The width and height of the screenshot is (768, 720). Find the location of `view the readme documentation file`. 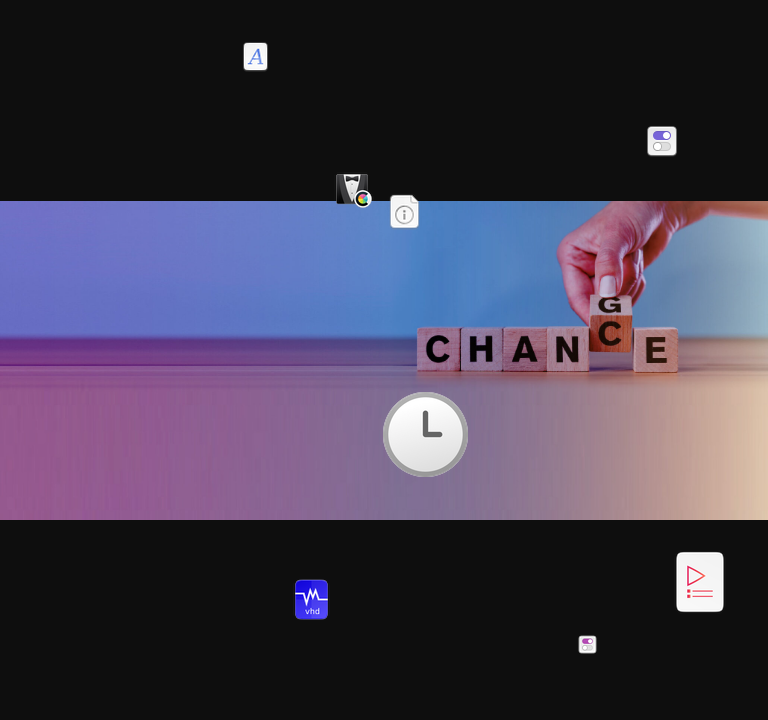

view the readme documentation file is located at coordinates (404, 211).